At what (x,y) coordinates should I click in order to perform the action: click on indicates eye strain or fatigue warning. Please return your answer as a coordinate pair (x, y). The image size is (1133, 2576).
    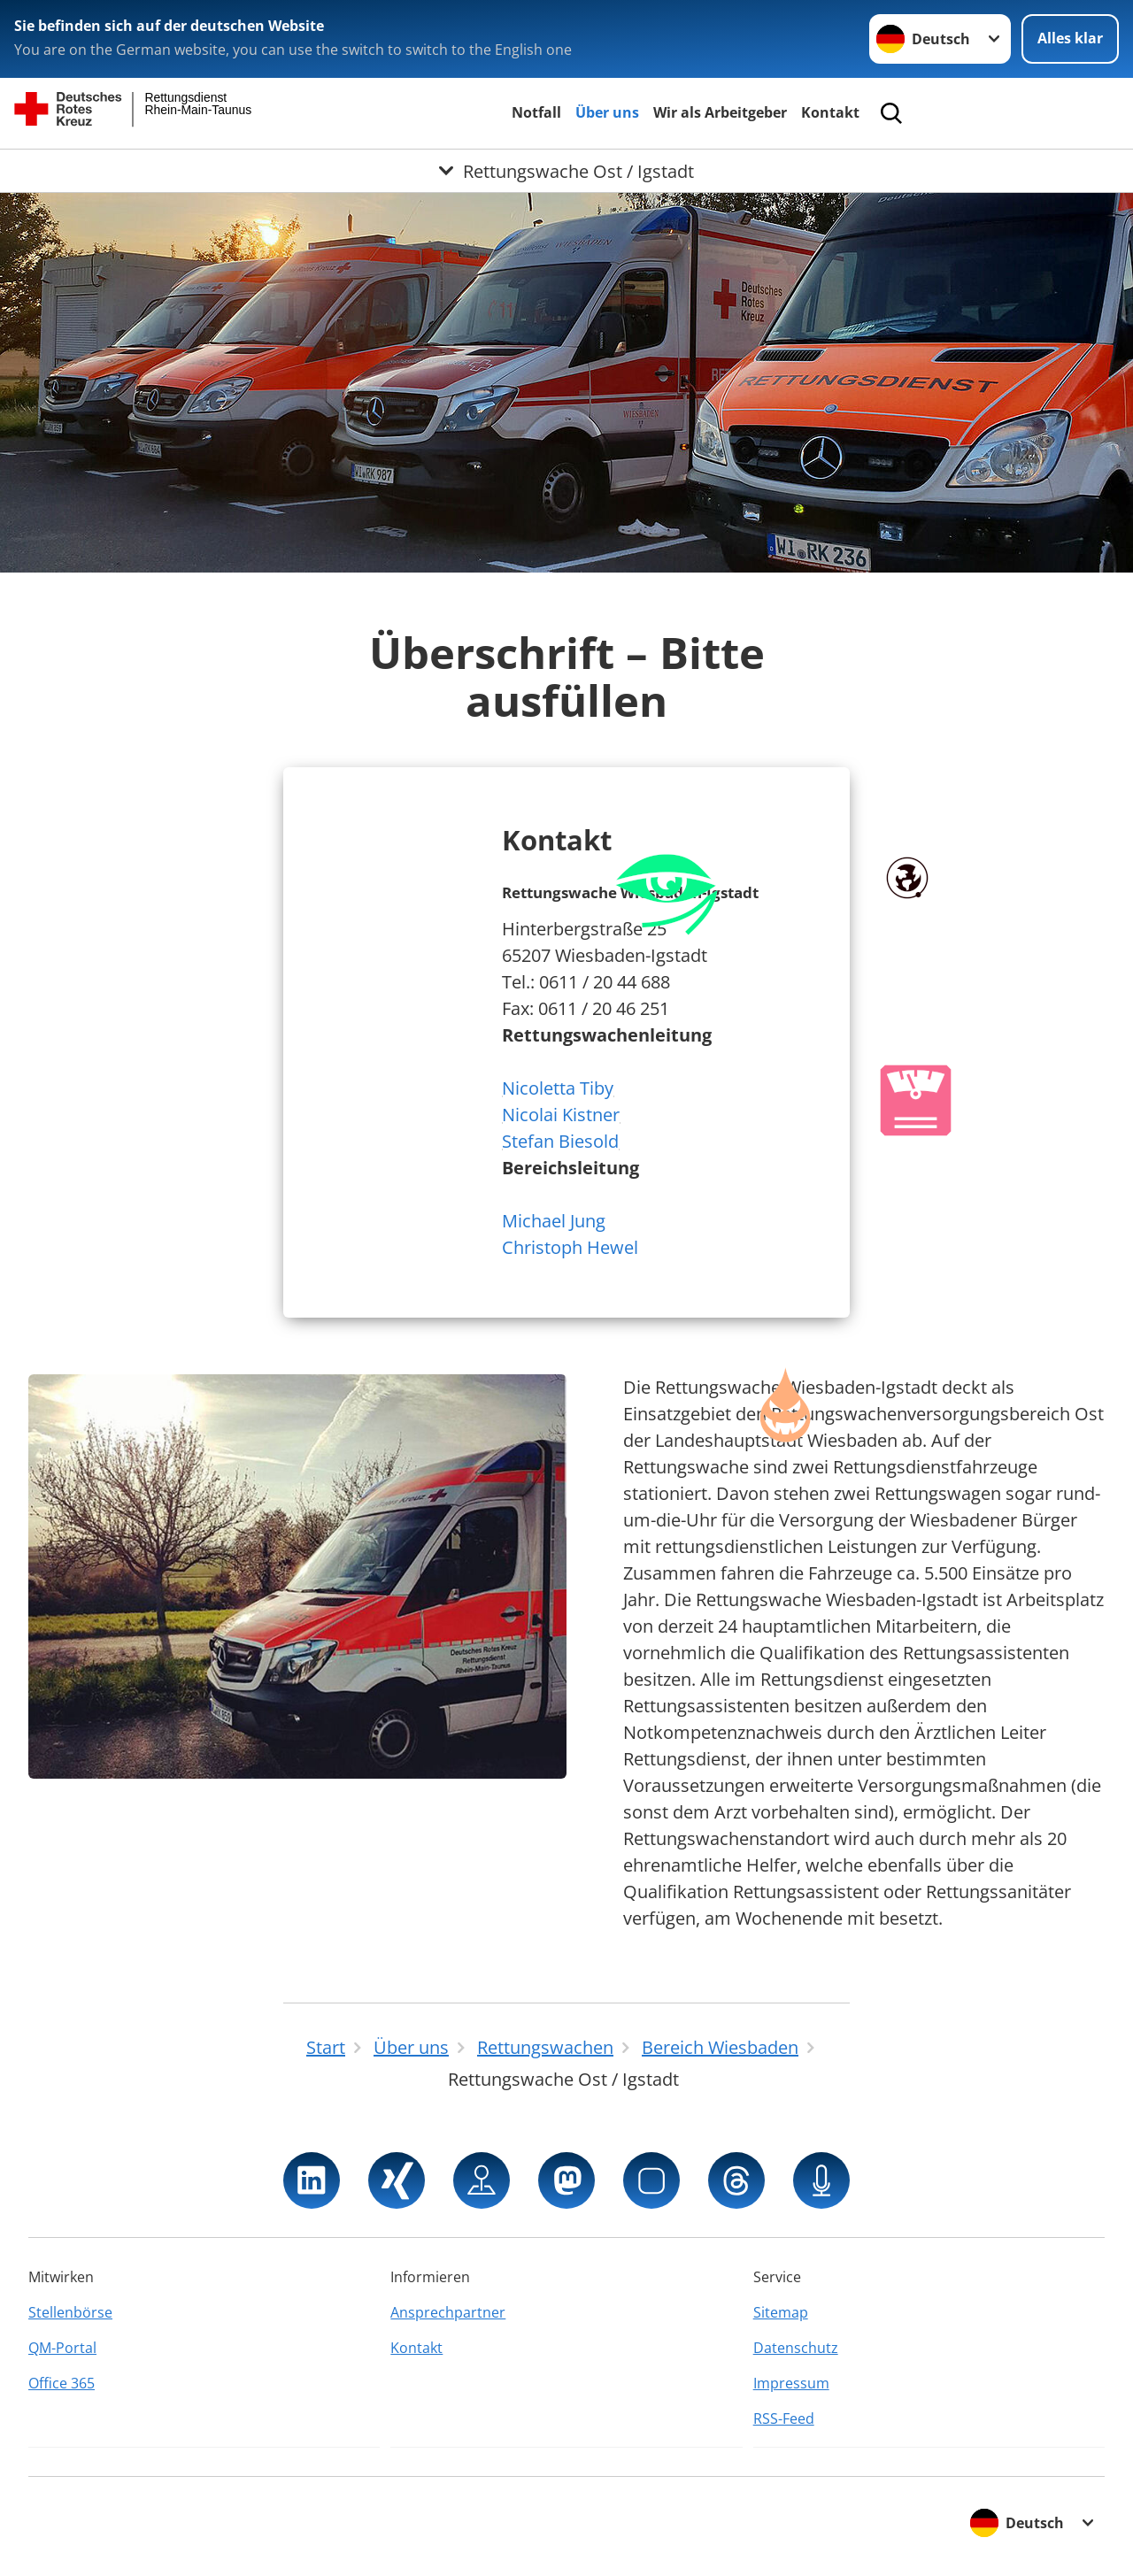
    Looking at the image, I should click on (667, 883).